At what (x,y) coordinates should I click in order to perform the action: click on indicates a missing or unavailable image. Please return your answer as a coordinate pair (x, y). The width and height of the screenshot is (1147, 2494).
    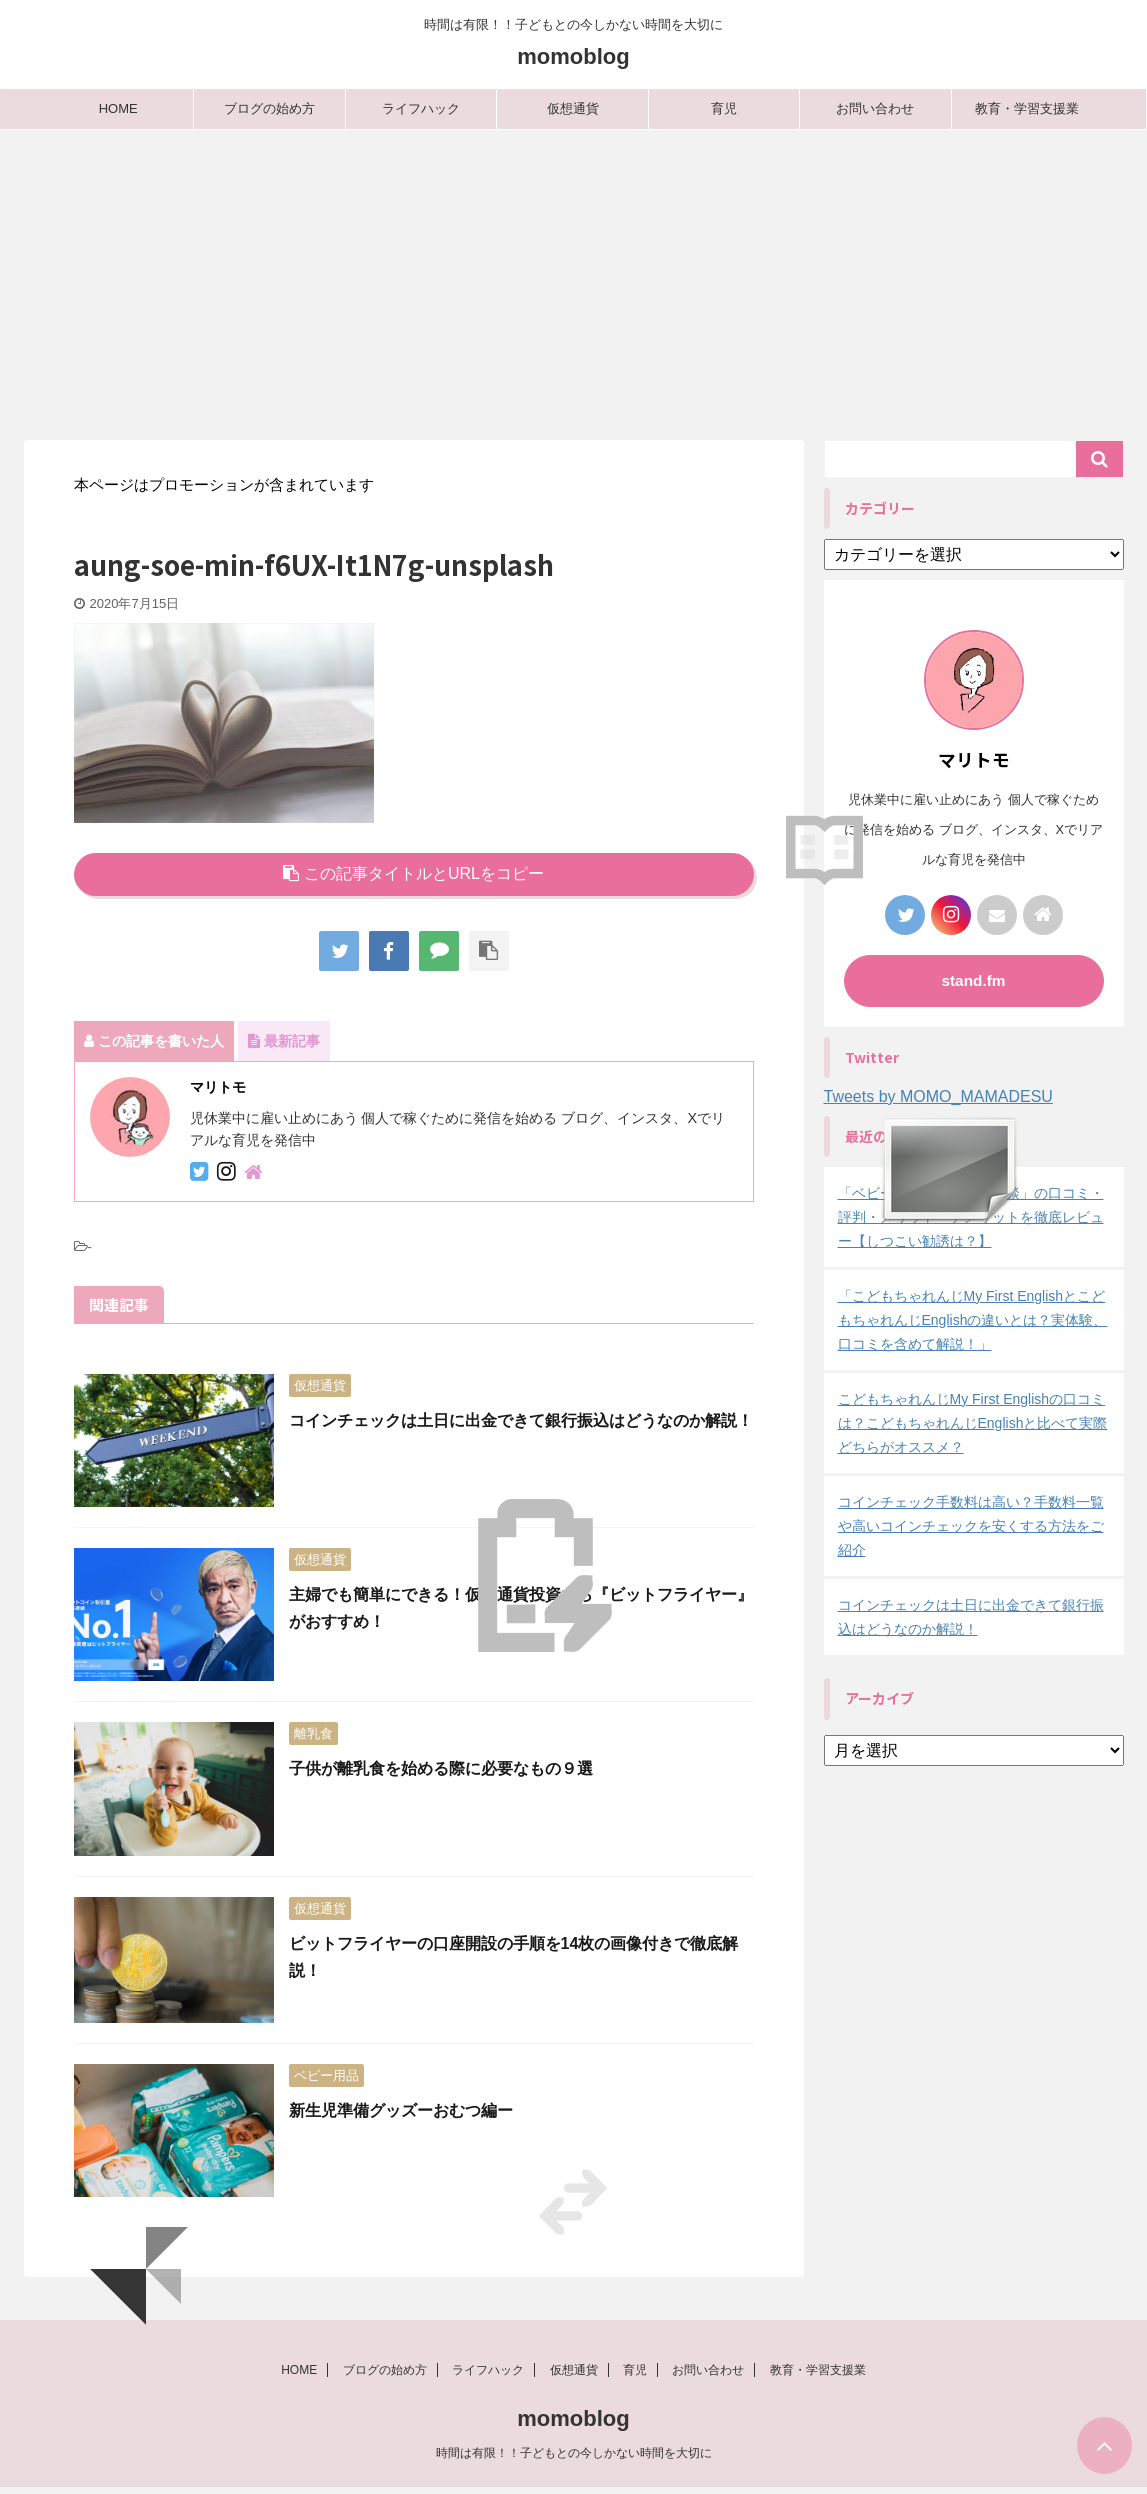
    Looking at the image, I should click on (949, 1172).